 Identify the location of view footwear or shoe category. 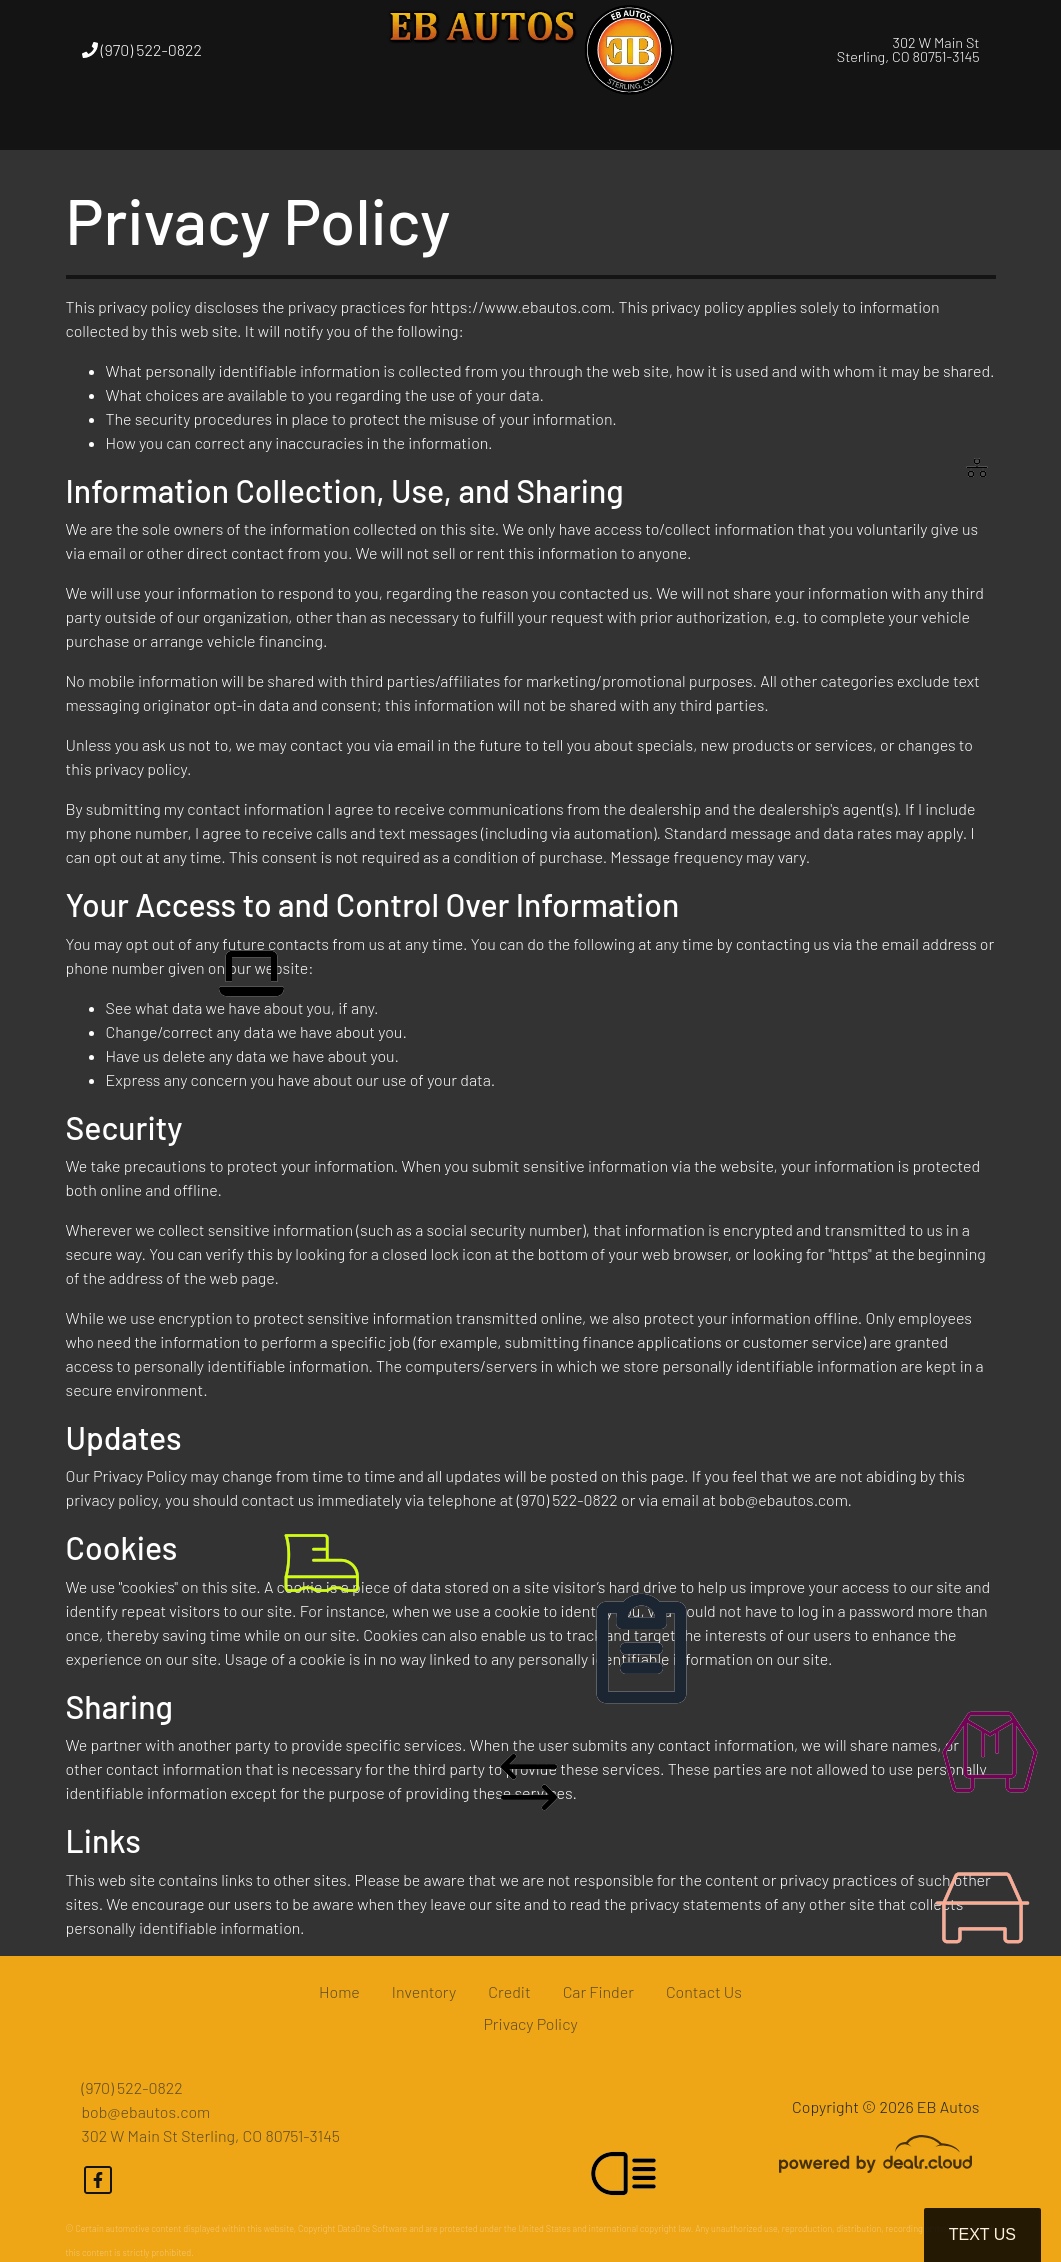
(319, 1563).